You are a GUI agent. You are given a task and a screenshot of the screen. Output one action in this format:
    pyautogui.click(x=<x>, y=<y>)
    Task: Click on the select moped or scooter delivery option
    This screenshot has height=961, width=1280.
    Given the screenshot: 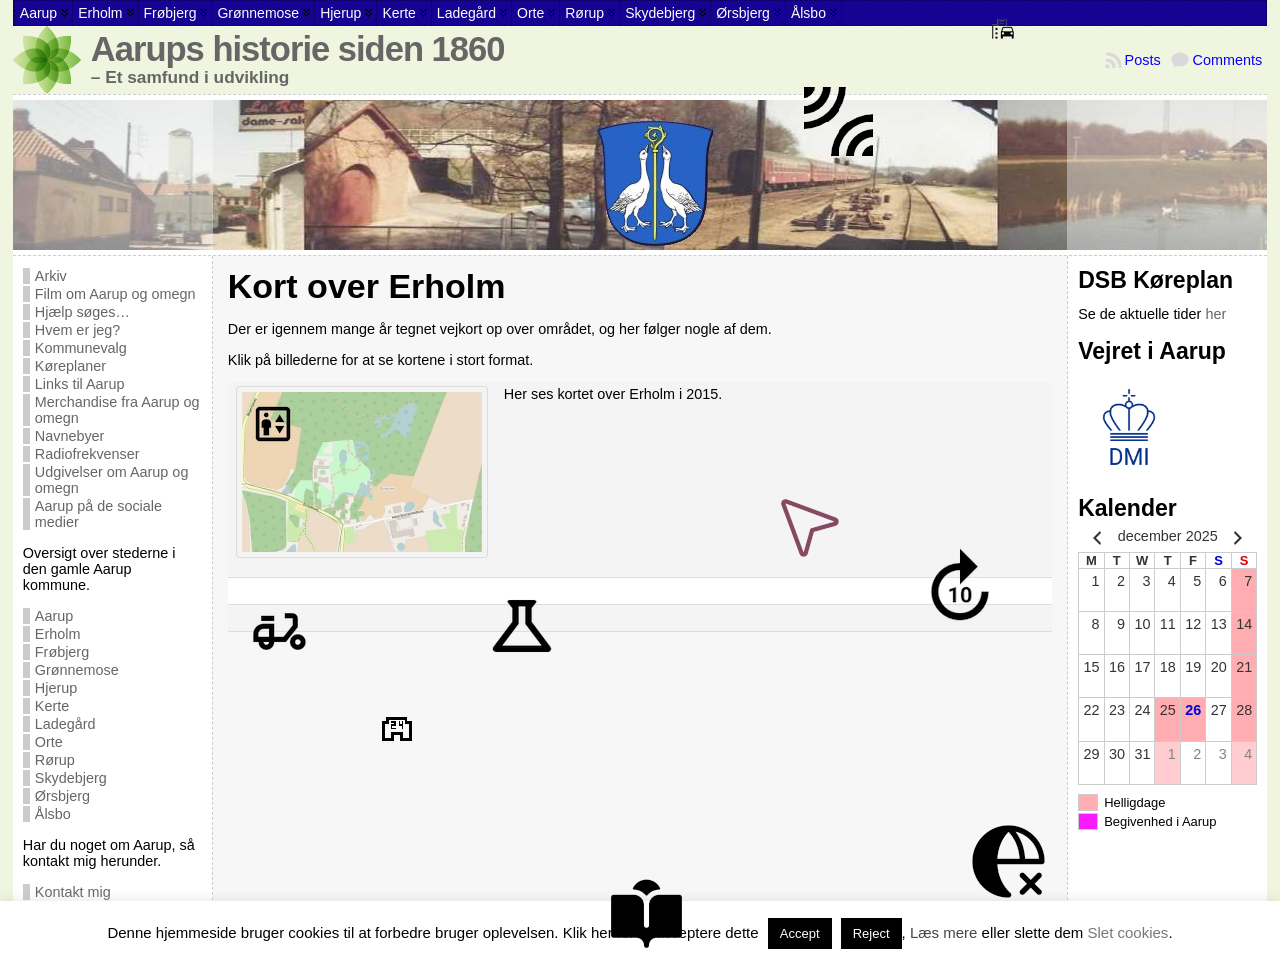 What is the action you would take?
    pyautogui.click(x=279, y=631)
    